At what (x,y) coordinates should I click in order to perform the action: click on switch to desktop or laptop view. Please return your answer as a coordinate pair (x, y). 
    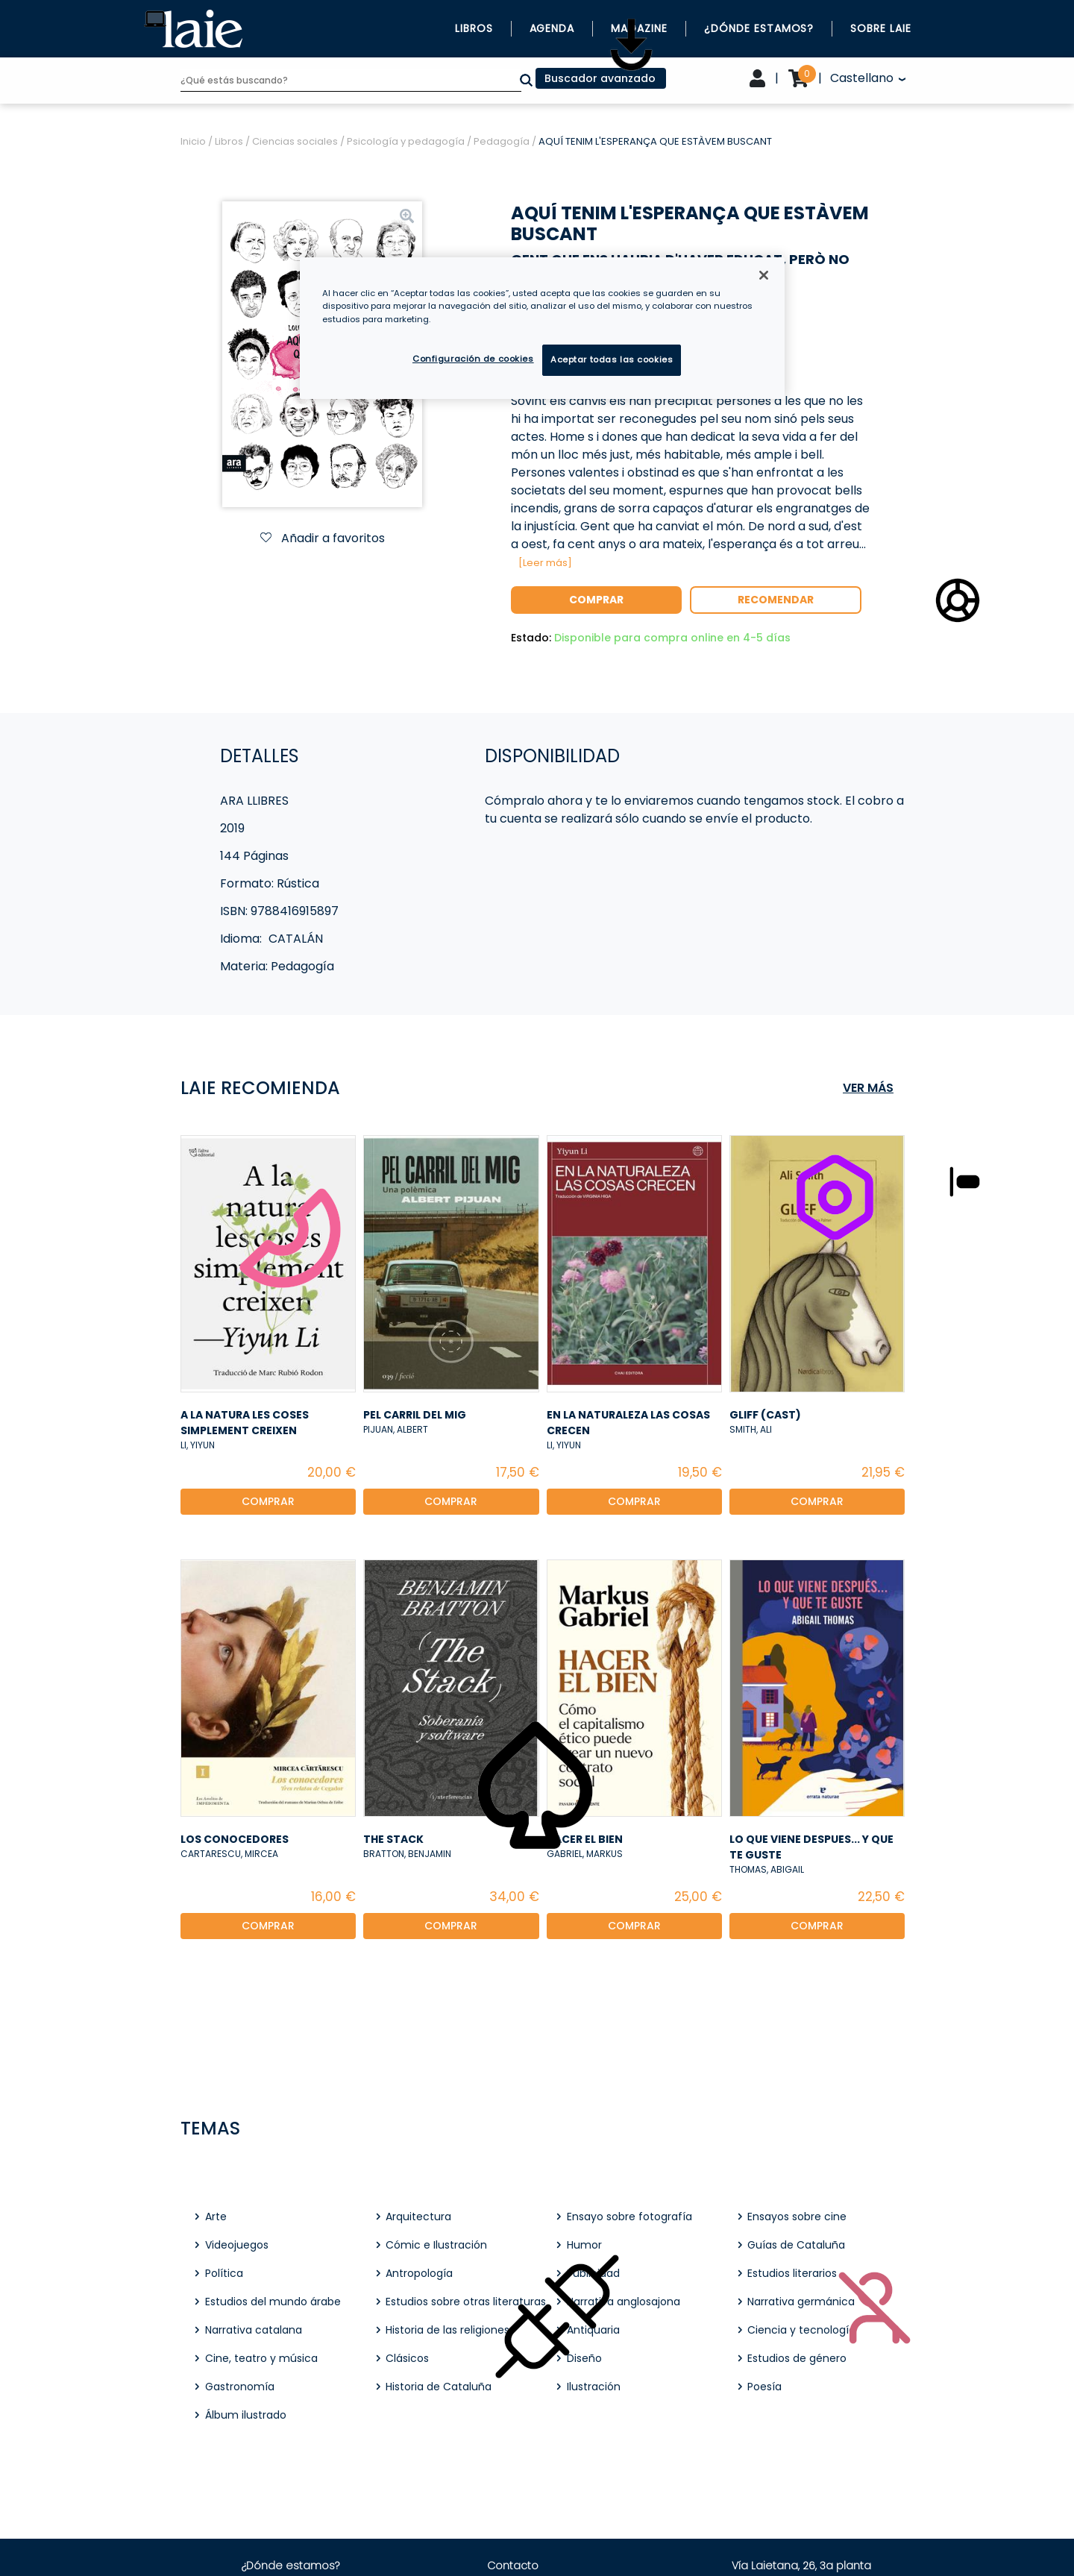
    Looking at the image, I should click on (155, 19).